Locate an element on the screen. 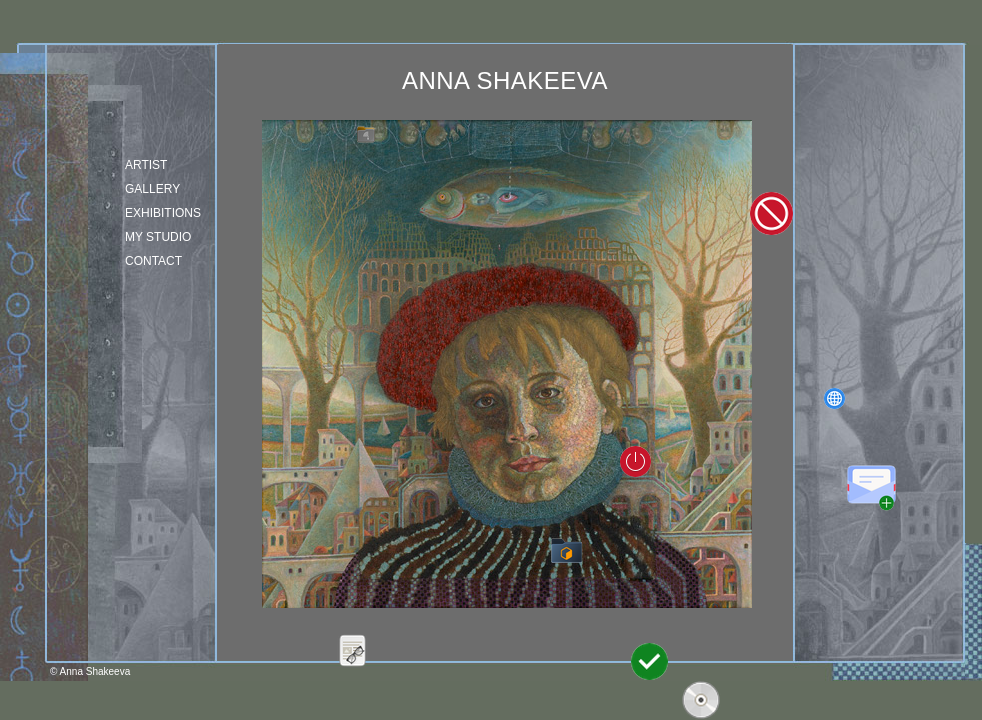  compose a new email message is located at coordinates (871, 484).